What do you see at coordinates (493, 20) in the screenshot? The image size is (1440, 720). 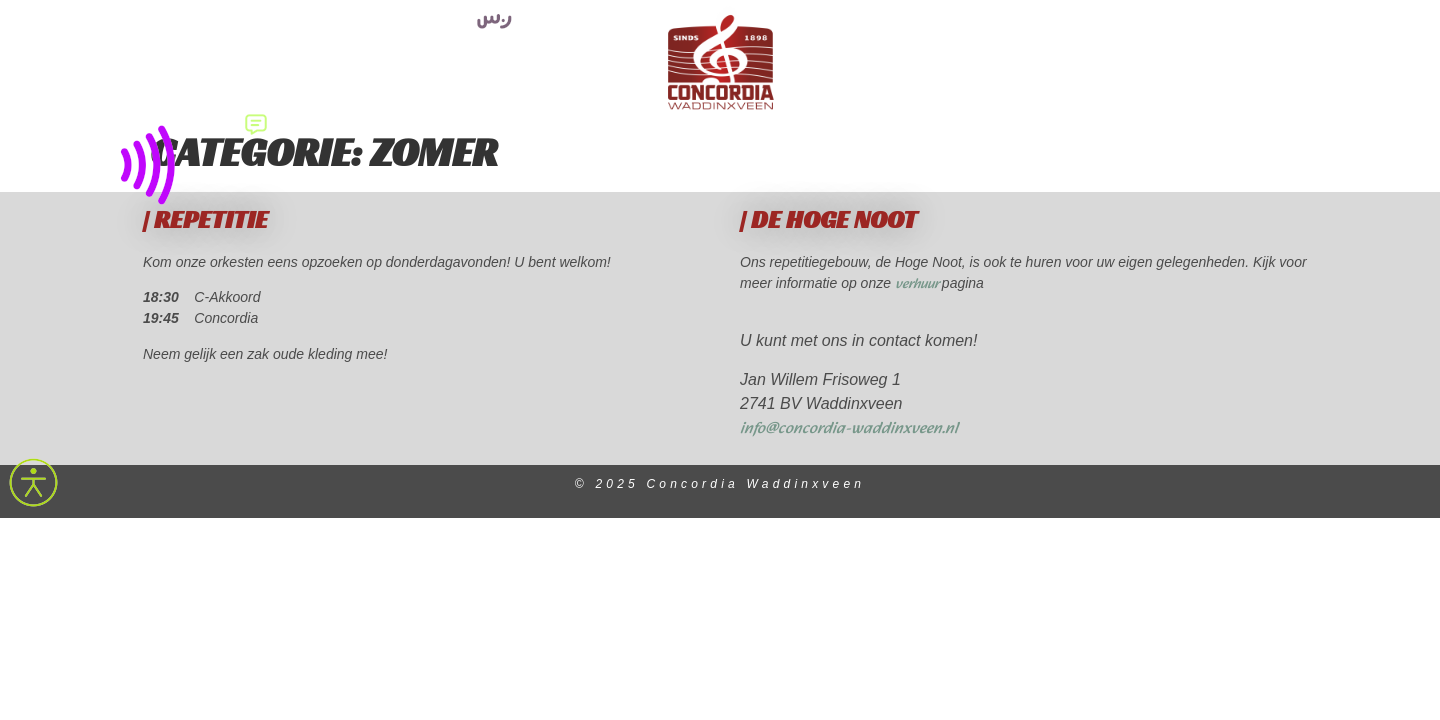 I see `indicates price or amount in Saudi riyals` at bounding box center [493, 20].